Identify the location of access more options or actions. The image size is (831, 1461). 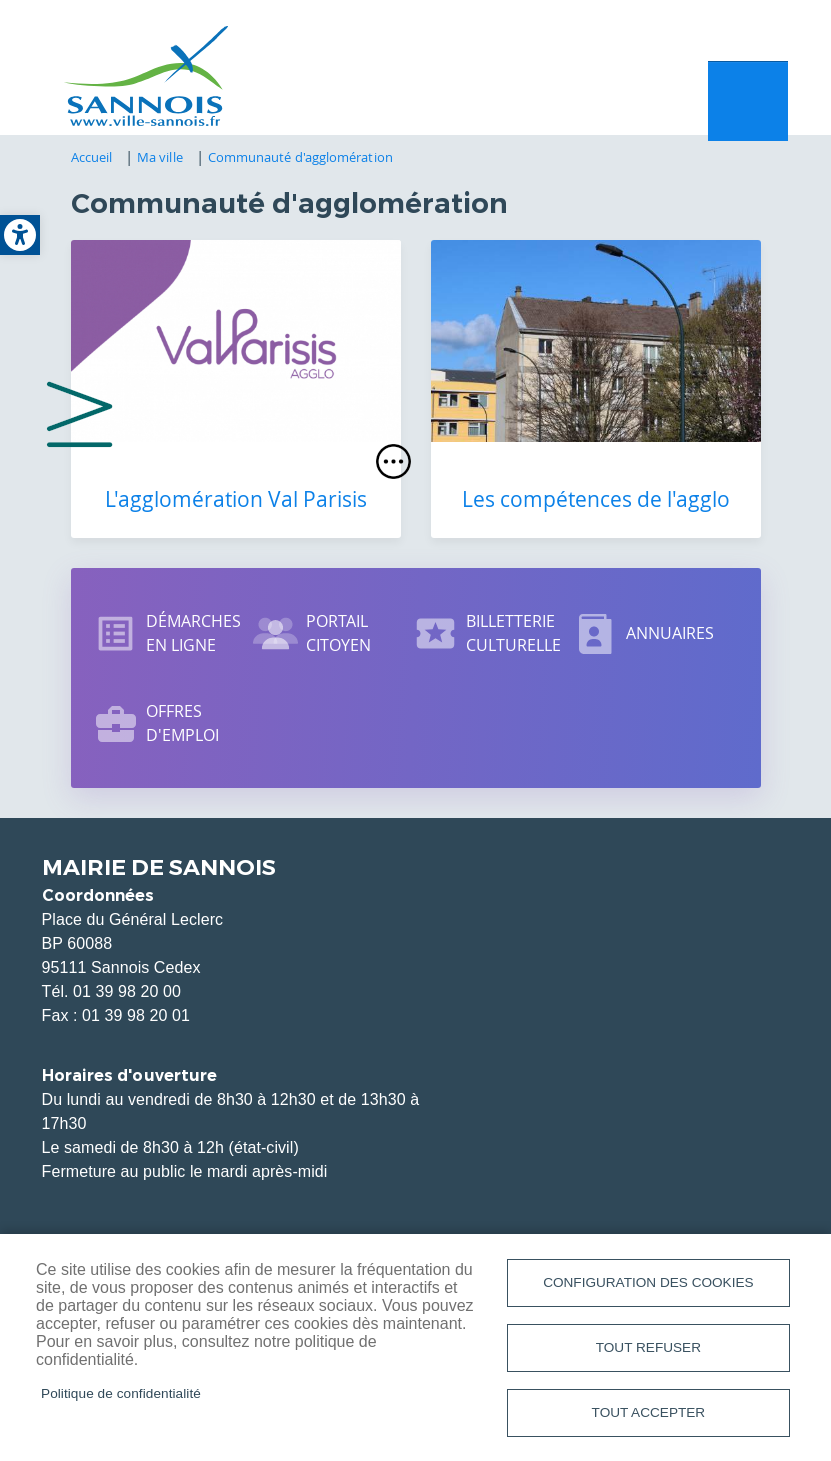
(393, 461).